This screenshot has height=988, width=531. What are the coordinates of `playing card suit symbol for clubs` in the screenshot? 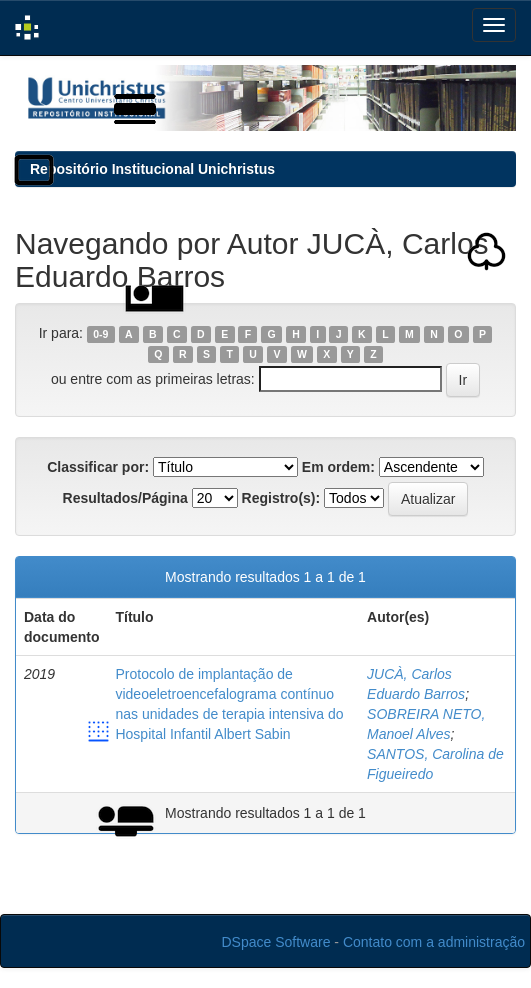 It's located at (486, 251).